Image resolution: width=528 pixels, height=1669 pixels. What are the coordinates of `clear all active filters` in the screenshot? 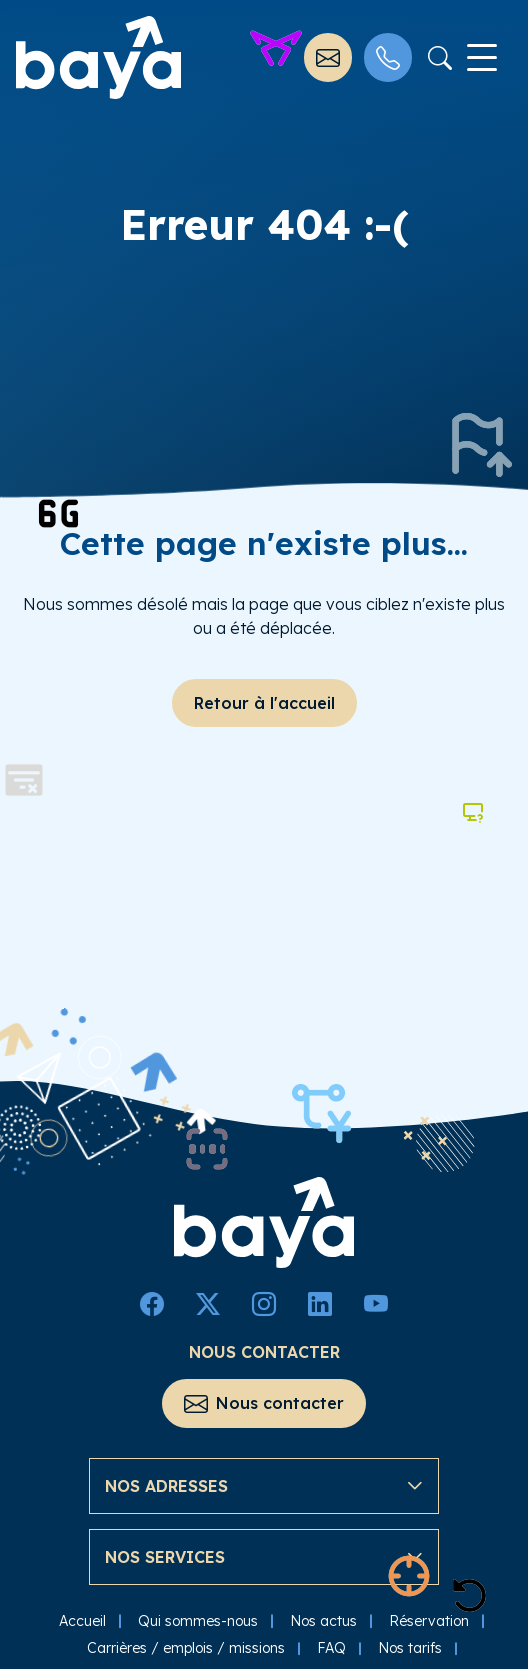 It's located at (24, 780).